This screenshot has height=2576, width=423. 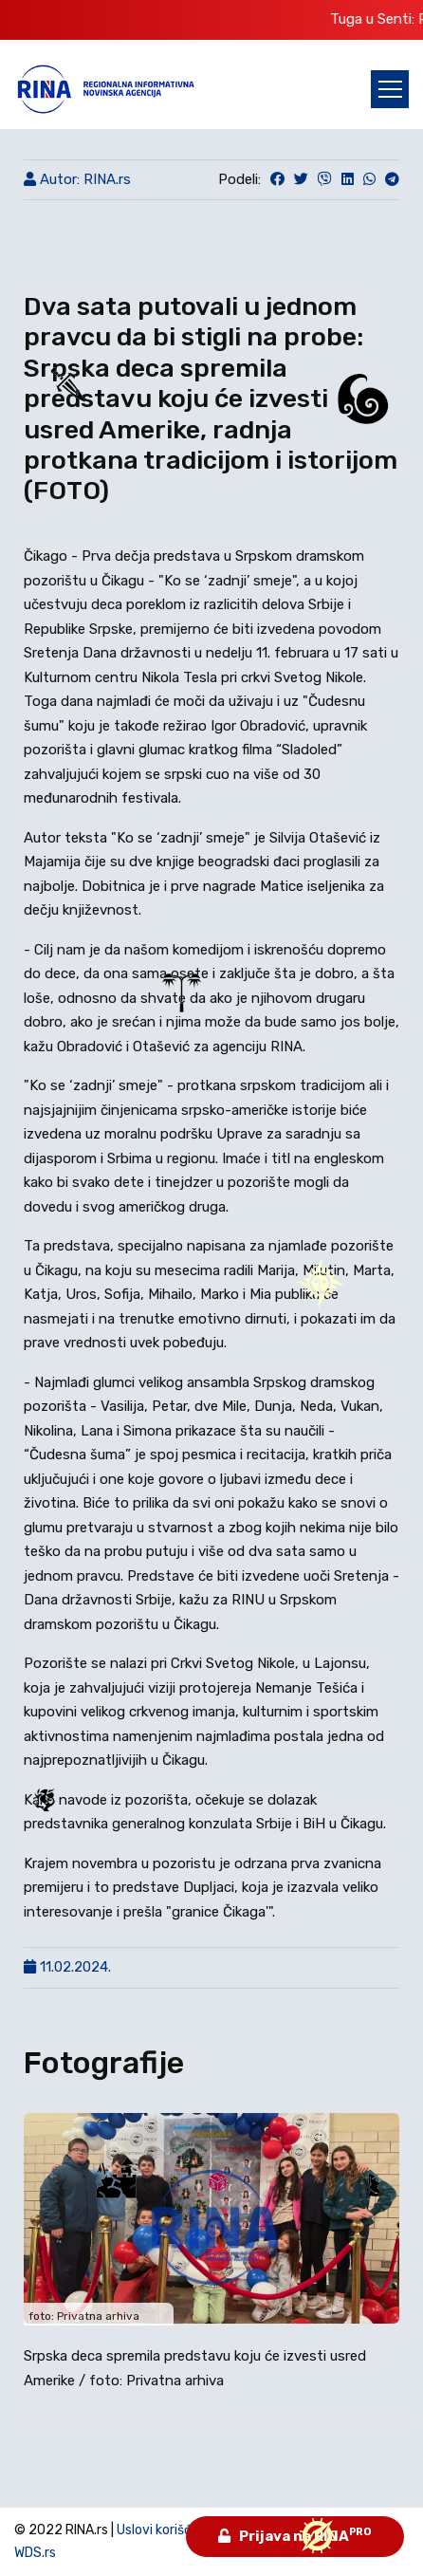 What do you see at coordinates (317, 2535) in the screenshot?
I see `navigate to map or directions` at bounding box center [317, 2535].